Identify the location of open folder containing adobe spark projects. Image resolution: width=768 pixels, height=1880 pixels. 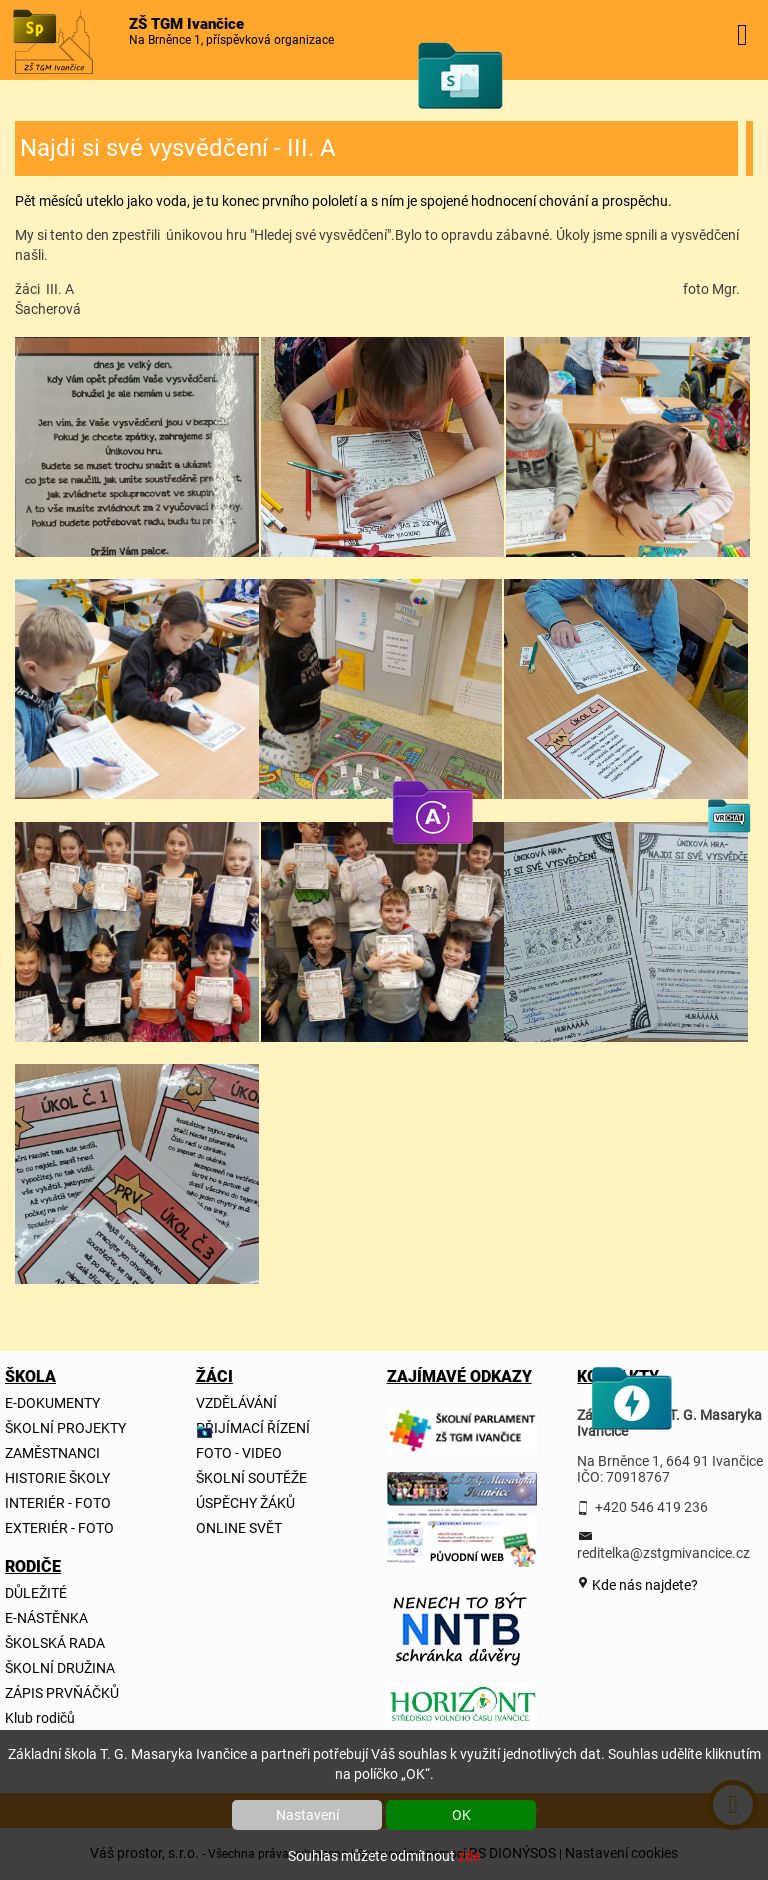
(34, 27).